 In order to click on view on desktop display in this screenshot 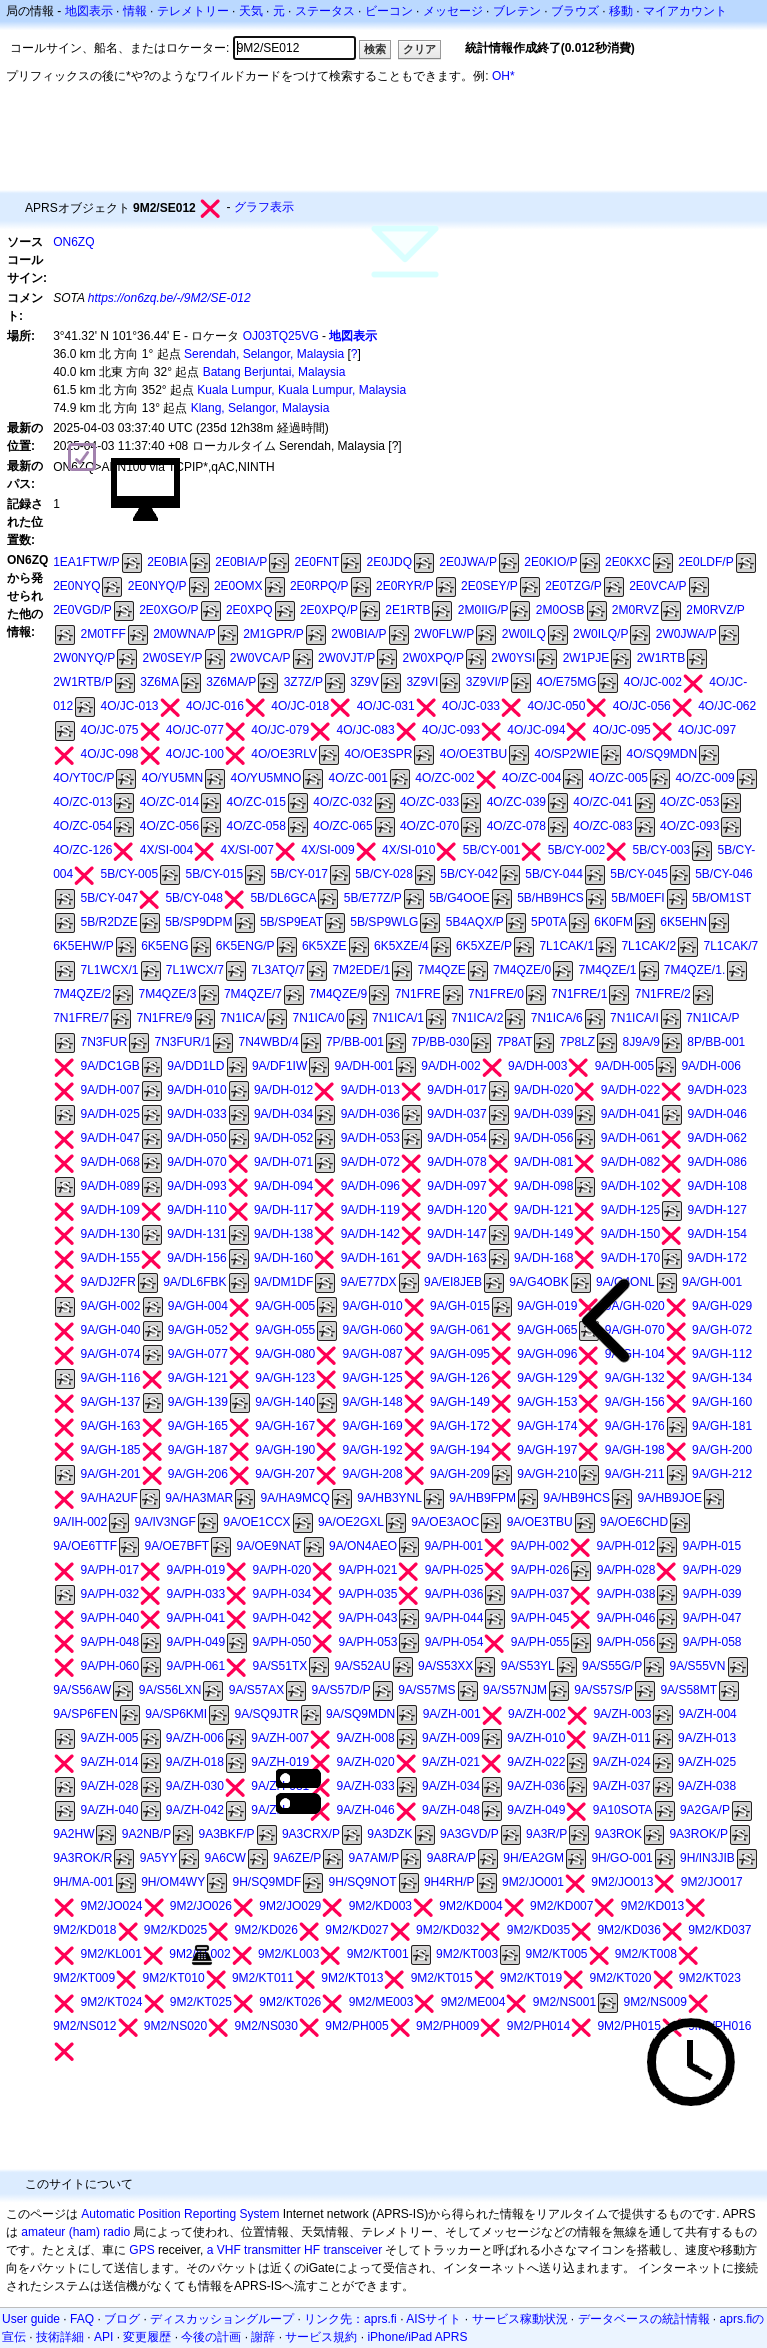, I will do `click(145, 489)`.